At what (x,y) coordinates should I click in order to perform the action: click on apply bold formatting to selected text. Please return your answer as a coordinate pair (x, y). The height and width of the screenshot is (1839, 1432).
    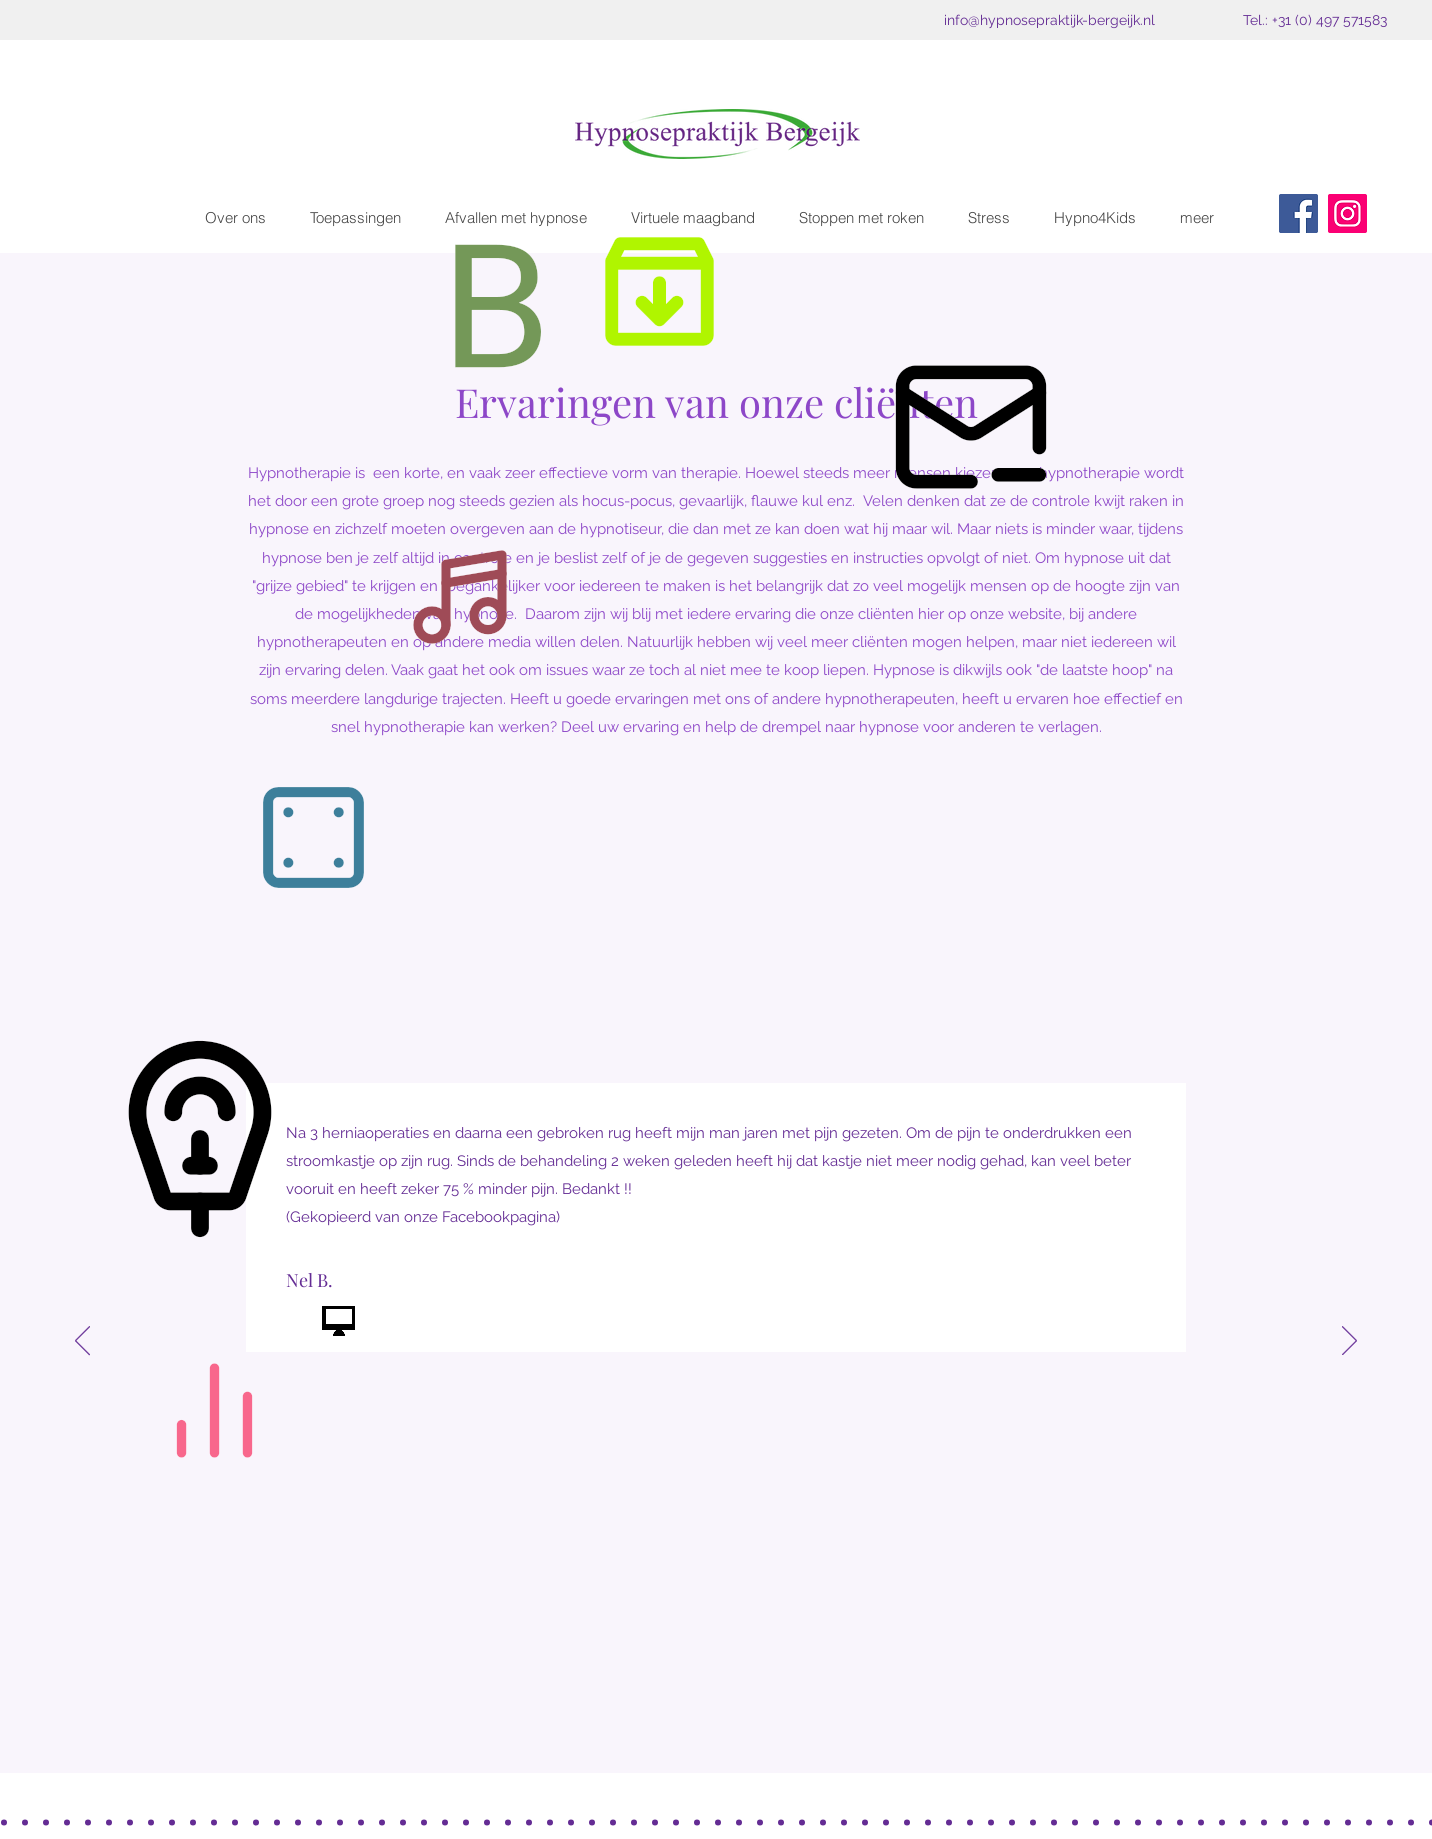
    Looking at the image, I should click on (492, 306).